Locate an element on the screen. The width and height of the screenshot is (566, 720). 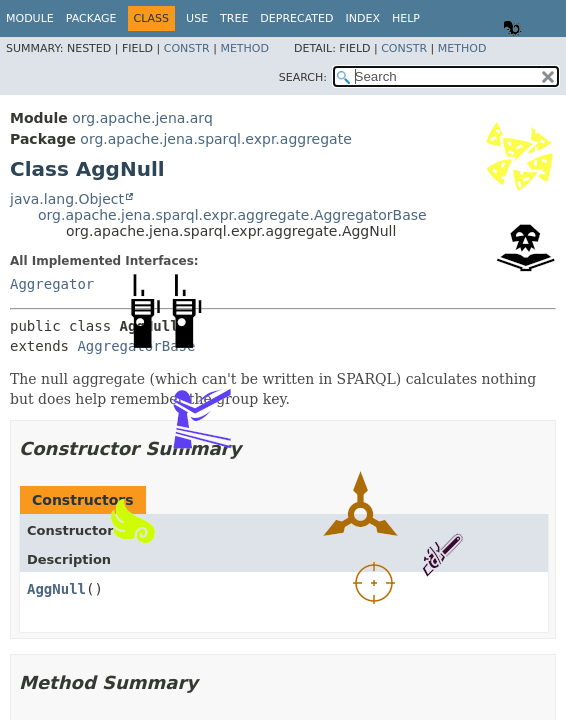
access push-to-talk or voice communication is located at coordinates (163, 310).